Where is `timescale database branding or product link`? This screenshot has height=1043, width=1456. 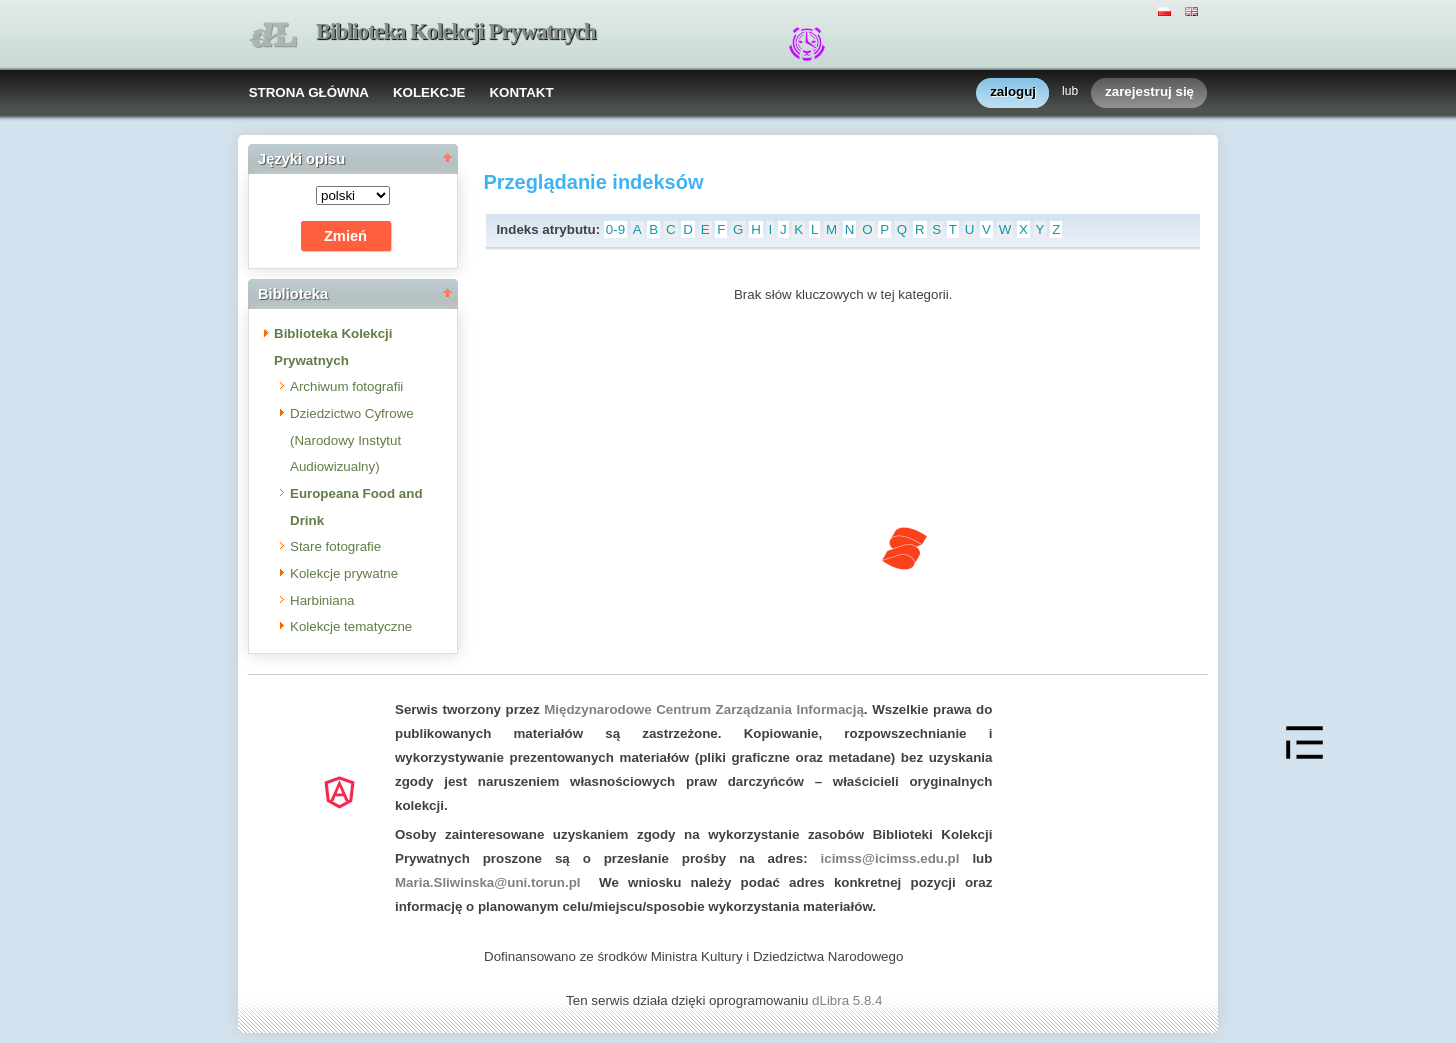 timescale database branding or product link is located at coordinates (807, 44).